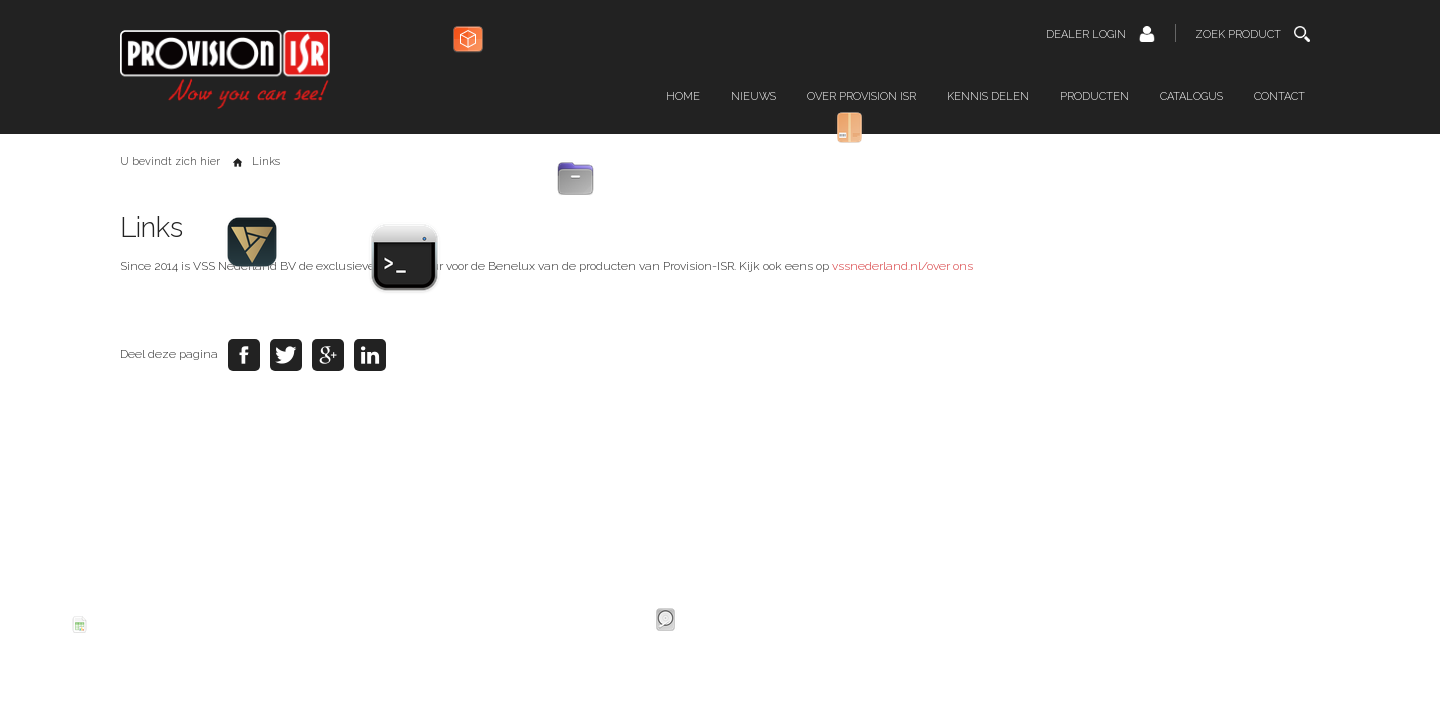 The height and width of the screenshot is (720, 1440). I want to click on open the Artifact app, so click(252, 242).